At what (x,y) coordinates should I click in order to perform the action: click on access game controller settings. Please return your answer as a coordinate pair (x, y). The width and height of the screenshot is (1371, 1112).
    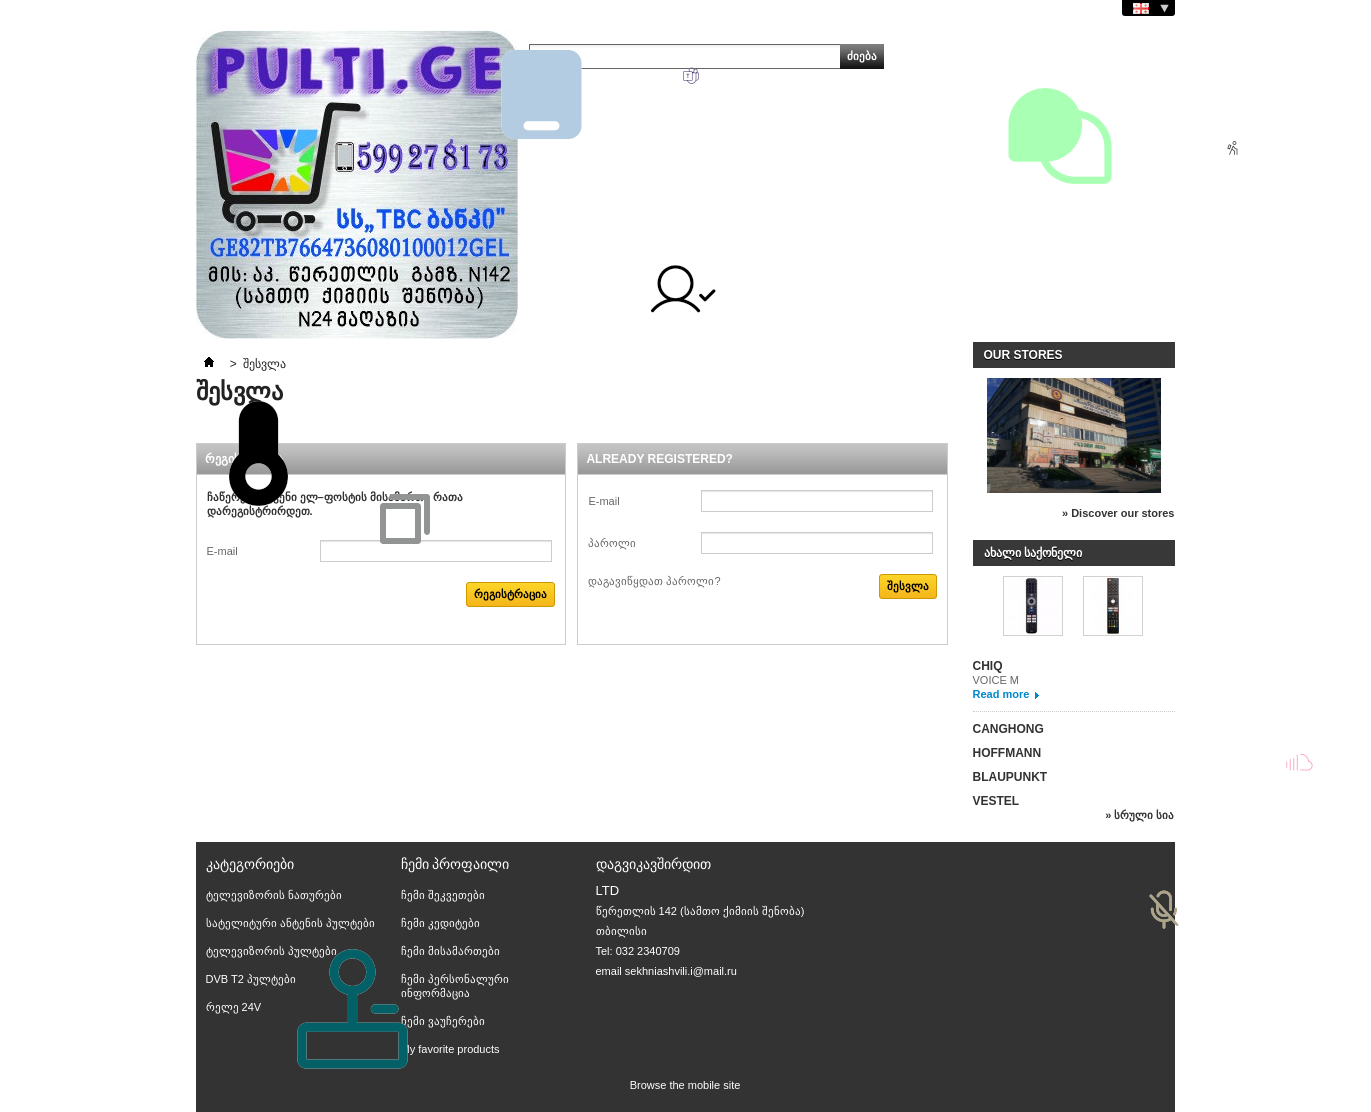
    Looking at the image, I should click on (352, 1013).